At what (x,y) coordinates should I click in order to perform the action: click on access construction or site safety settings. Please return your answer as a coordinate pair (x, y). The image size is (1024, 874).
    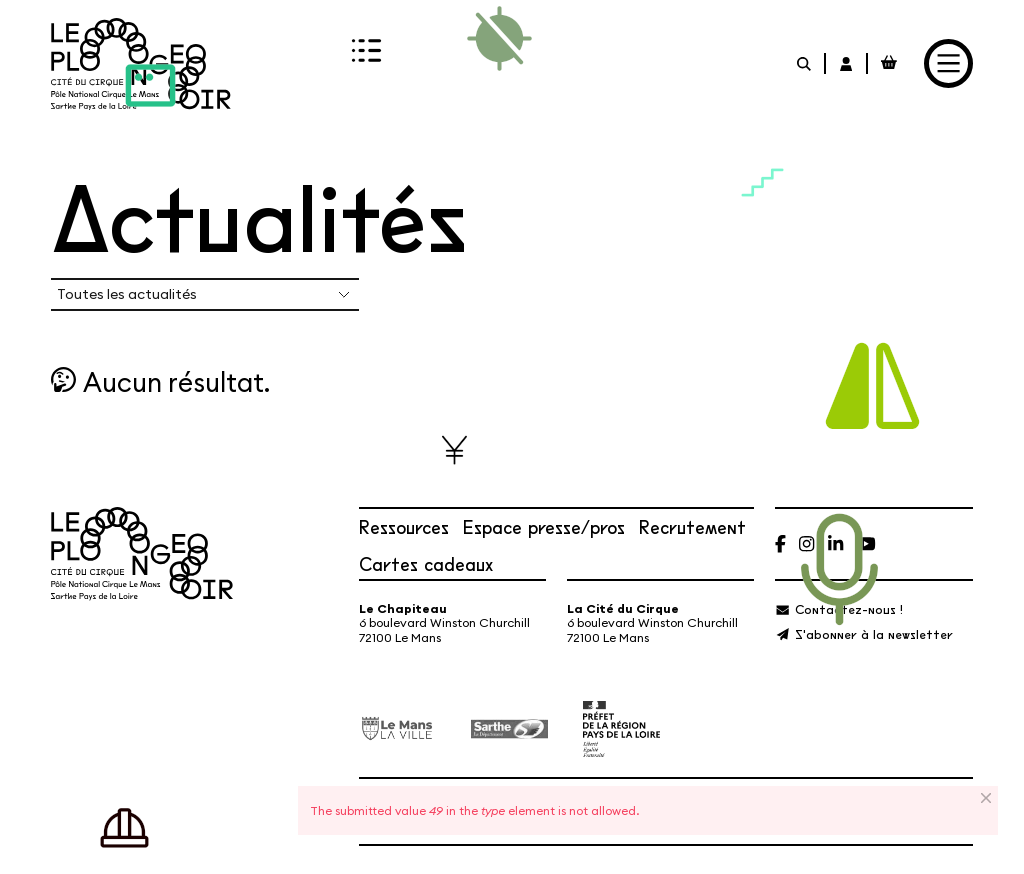
    Looking at the image, I should click on (124, 830).